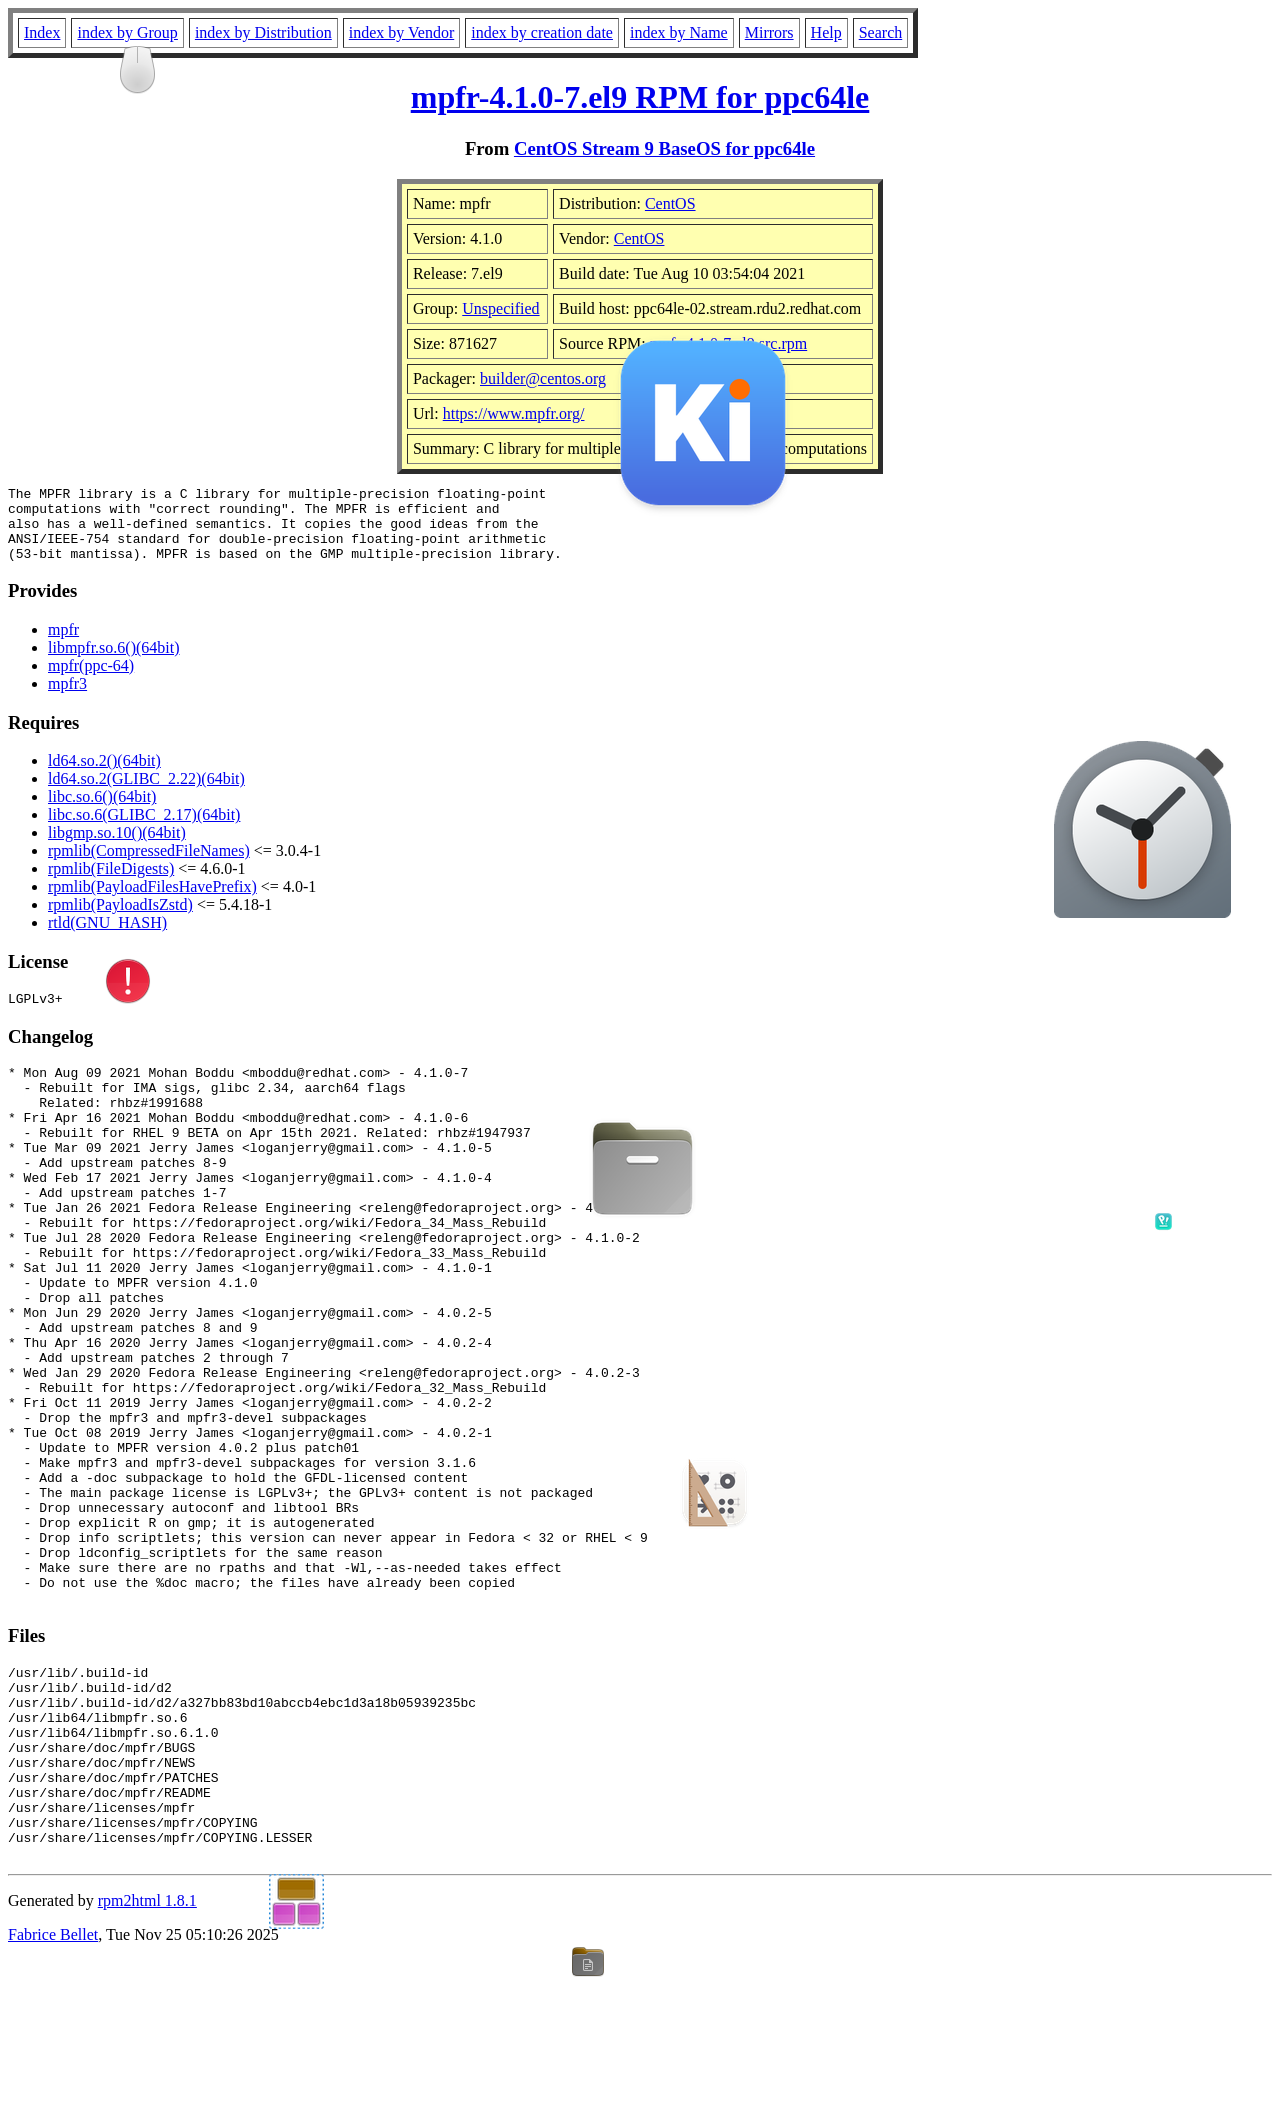 This screenshot has width=1280, height=2125. Describe the element at coordinates (1163, 1221) in the screenshot. I see `launch Pop!_OS application` at that location.